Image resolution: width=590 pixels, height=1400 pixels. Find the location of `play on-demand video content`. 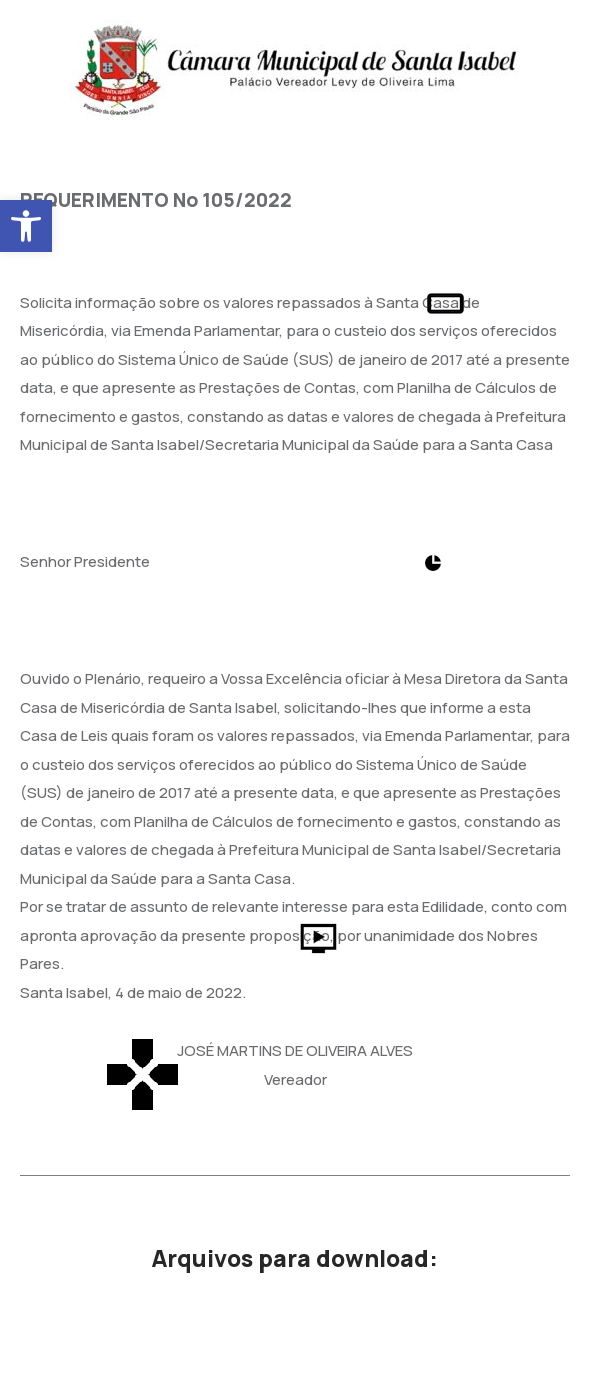

play on-demand video content is located at coordinates (318, 938).